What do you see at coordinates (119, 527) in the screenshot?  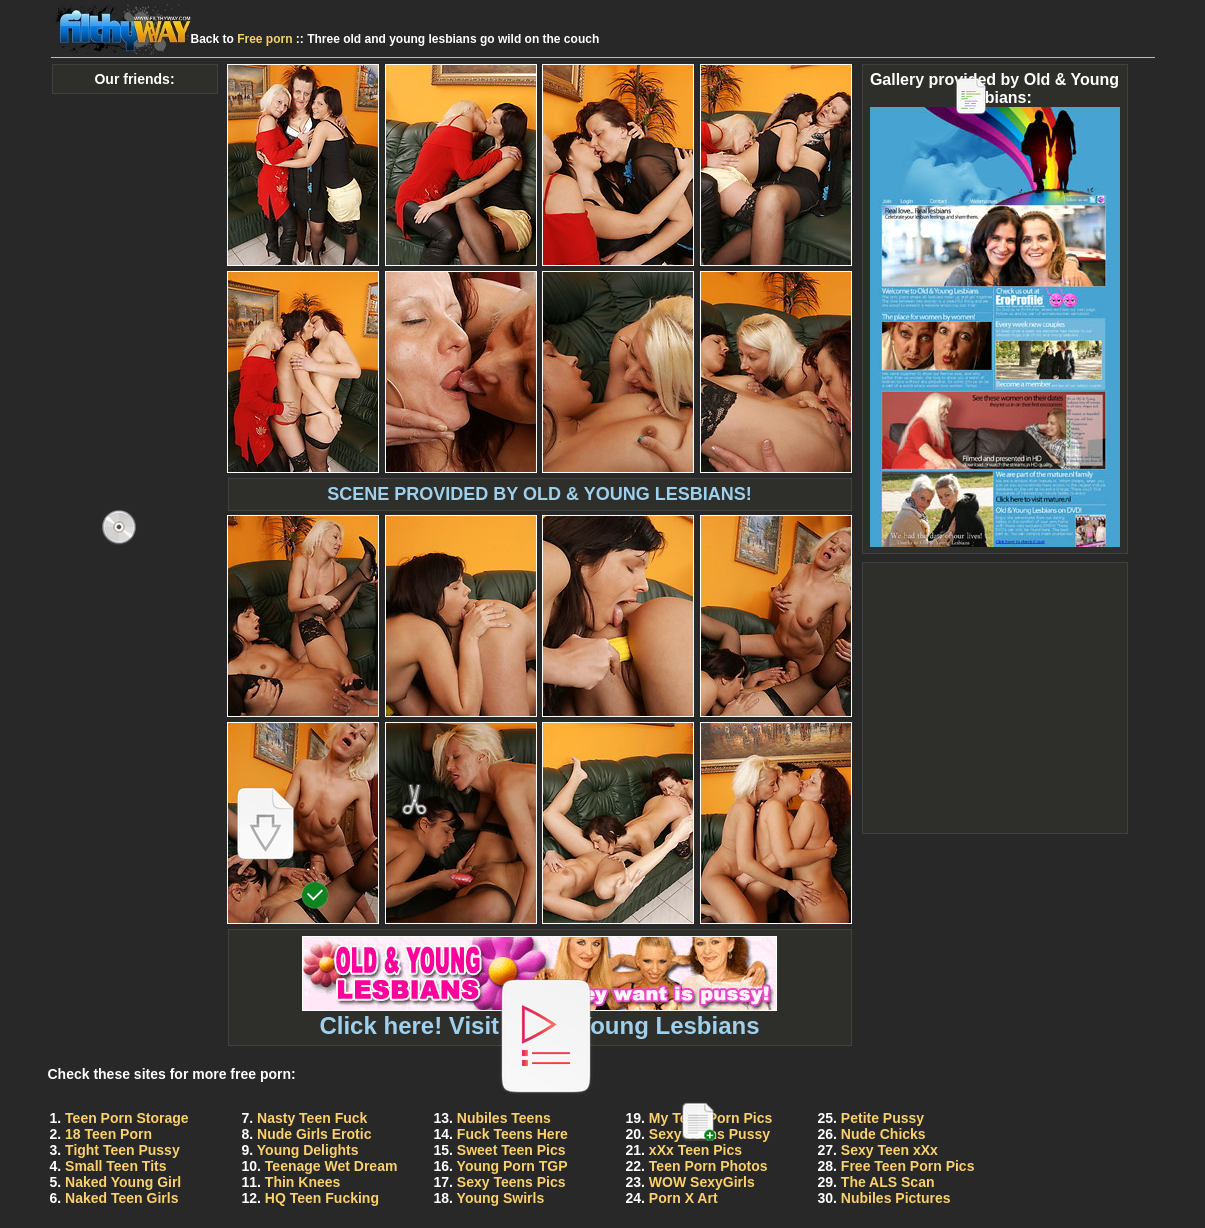 I see `indicates a DVD-ROM drive or disc` at bounding box center [119, 527].